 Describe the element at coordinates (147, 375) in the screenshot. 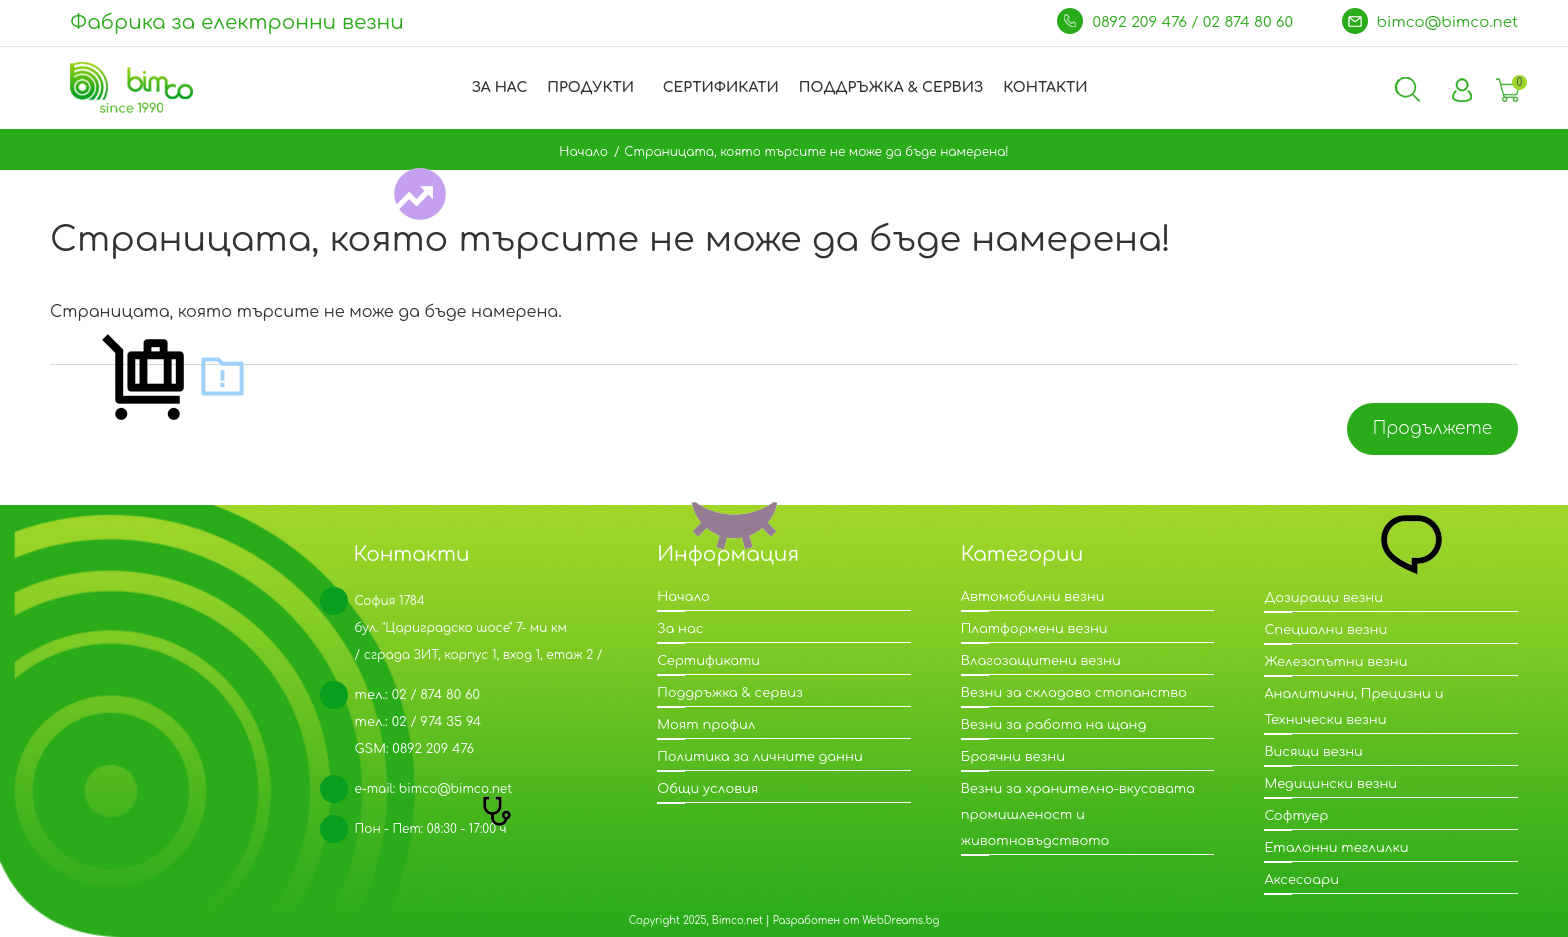

I see `view your luggage or baggage information` at that location.